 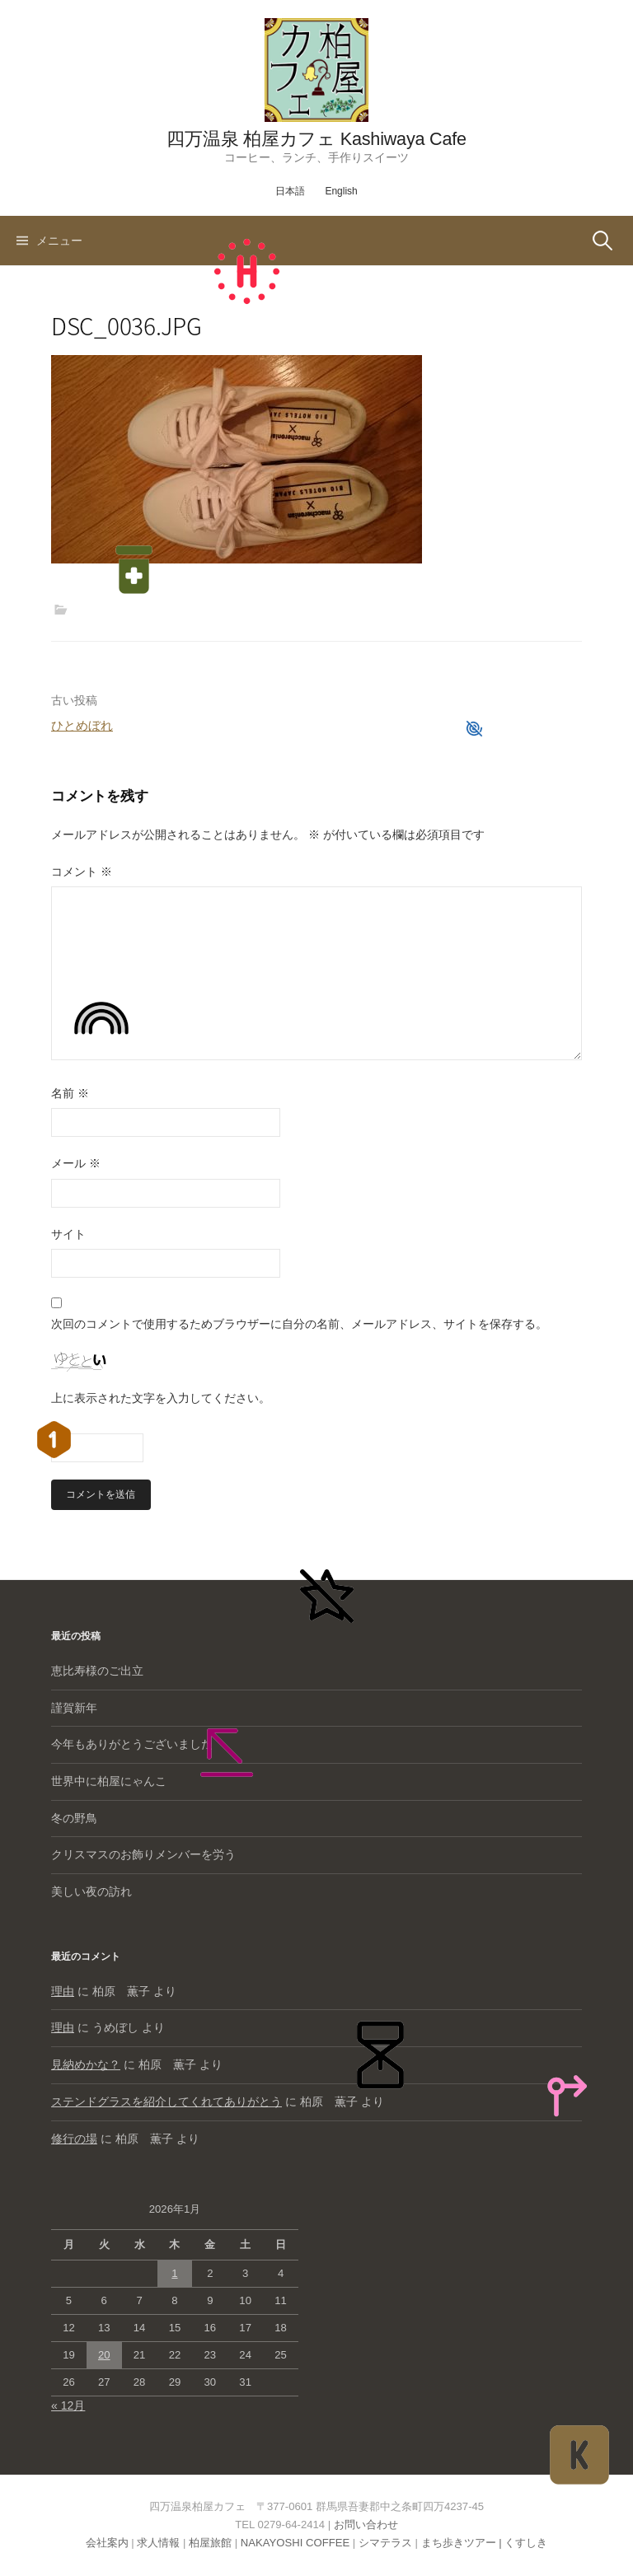 I want to click on indicates a pending or in-progress hospital/health service, so click(x=246, y=271).